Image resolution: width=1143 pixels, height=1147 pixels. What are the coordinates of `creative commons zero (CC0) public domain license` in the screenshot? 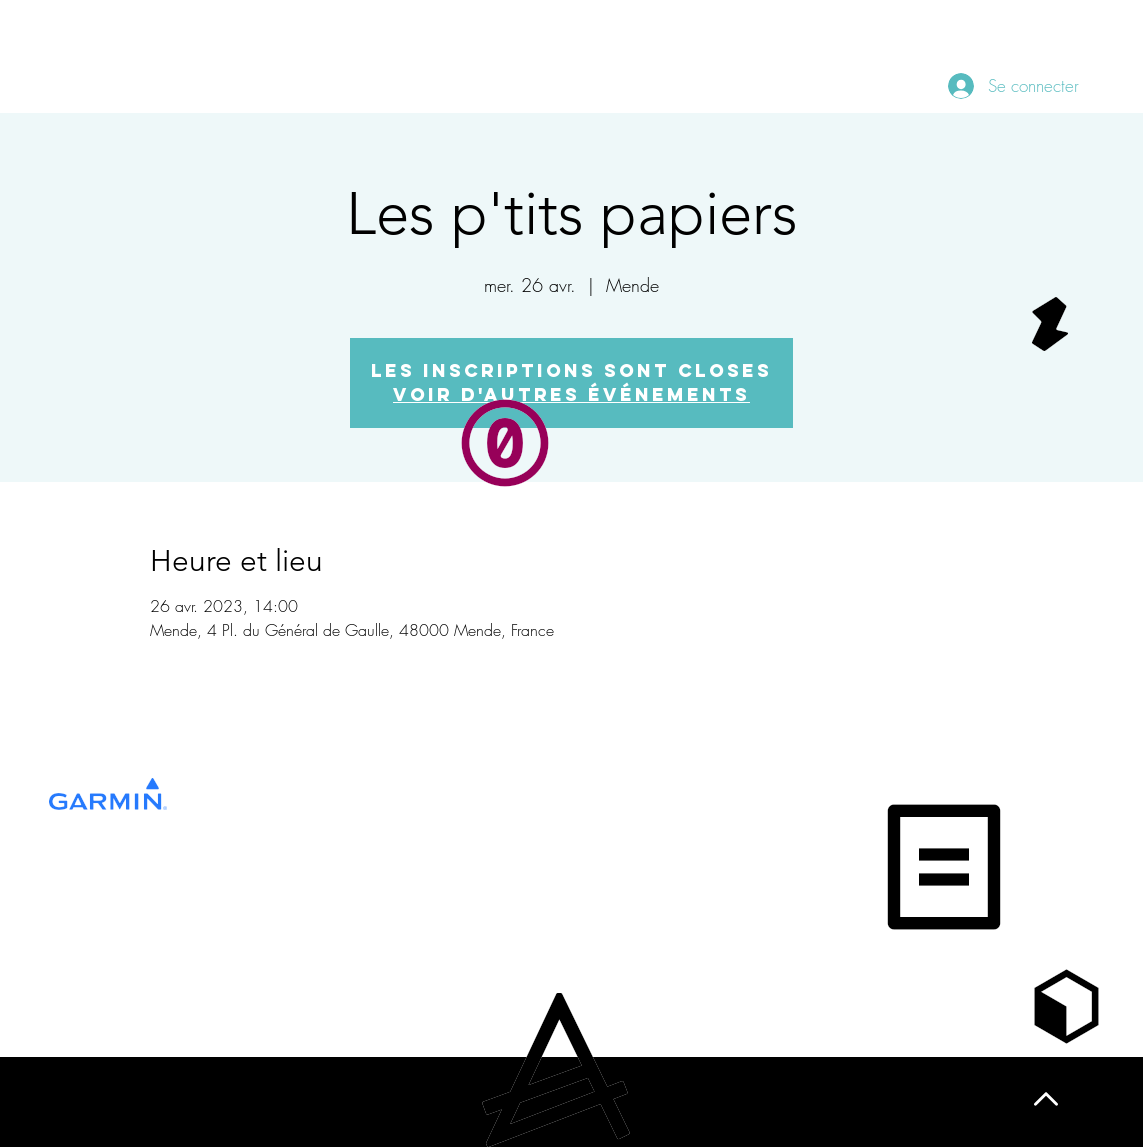 It's located at (505, 443).